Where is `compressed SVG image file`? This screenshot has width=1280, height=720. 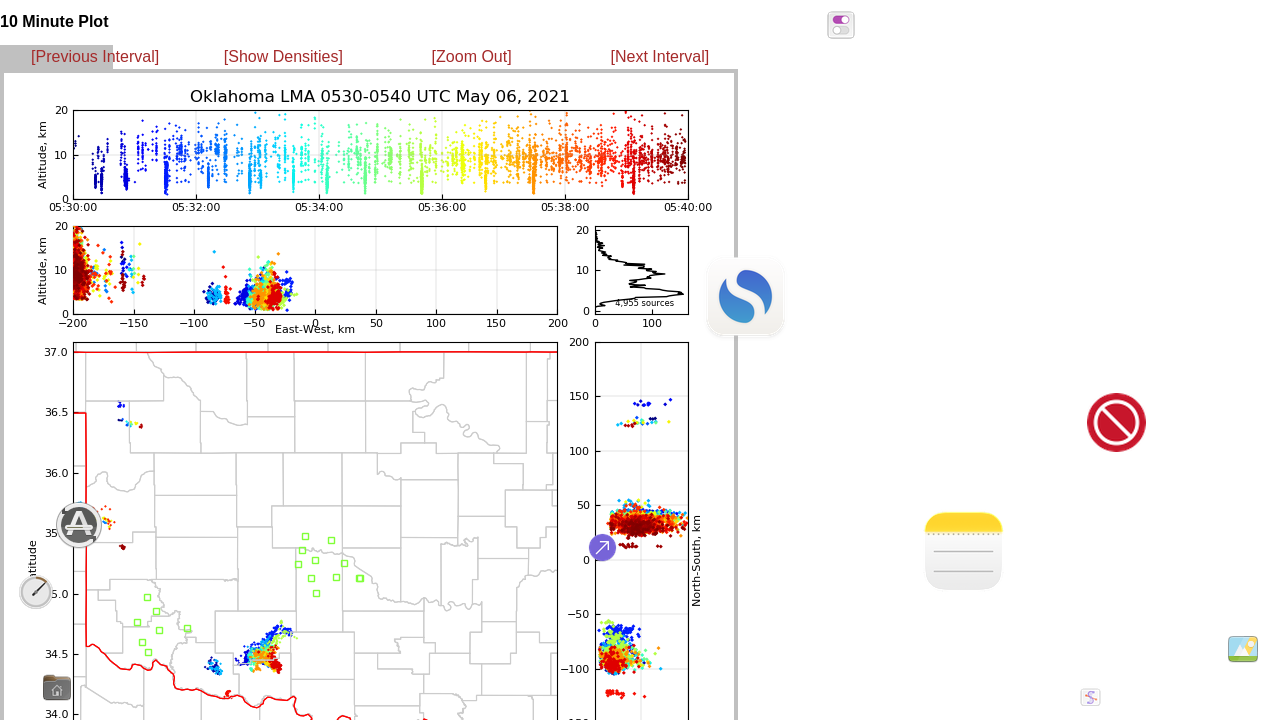
compressed SVG image file is located at coordinates (1090, 696).